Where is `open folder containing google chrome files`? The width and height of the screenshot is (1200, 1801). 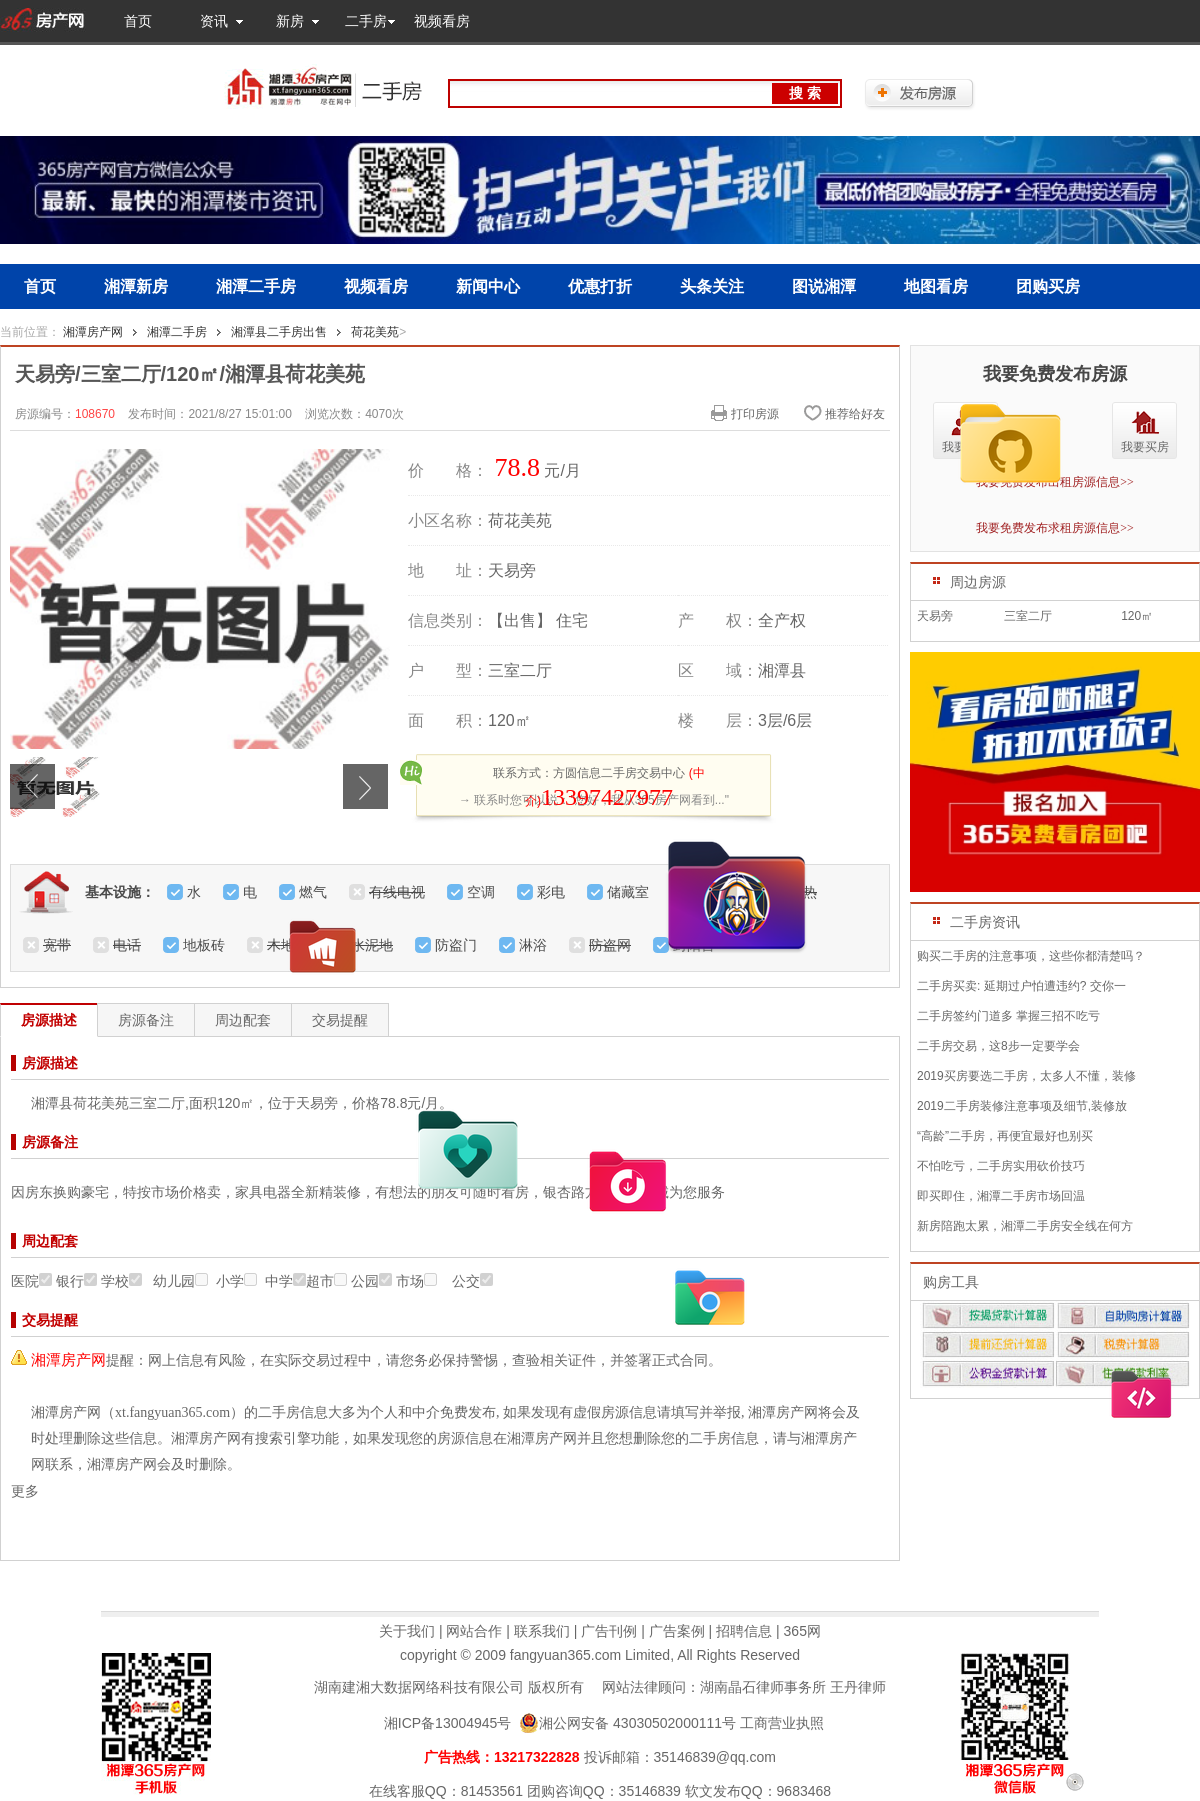
open folder containing google chrome files is located at coordinates (709, 1299).